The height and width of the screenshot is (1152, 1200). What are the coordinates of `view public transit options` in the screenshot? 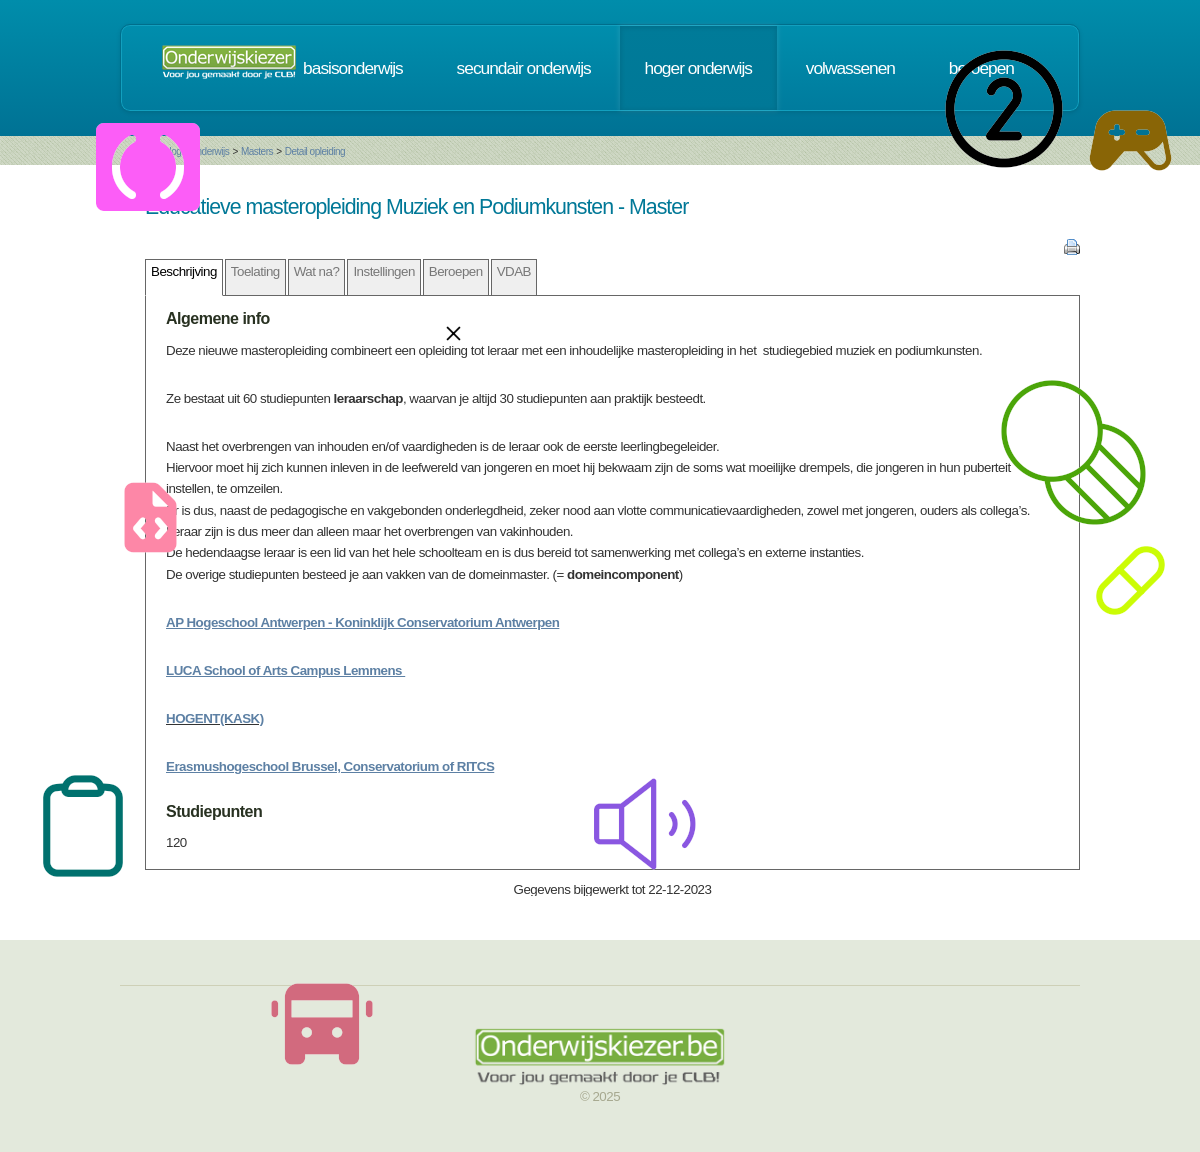 It's located at (322, 1024).